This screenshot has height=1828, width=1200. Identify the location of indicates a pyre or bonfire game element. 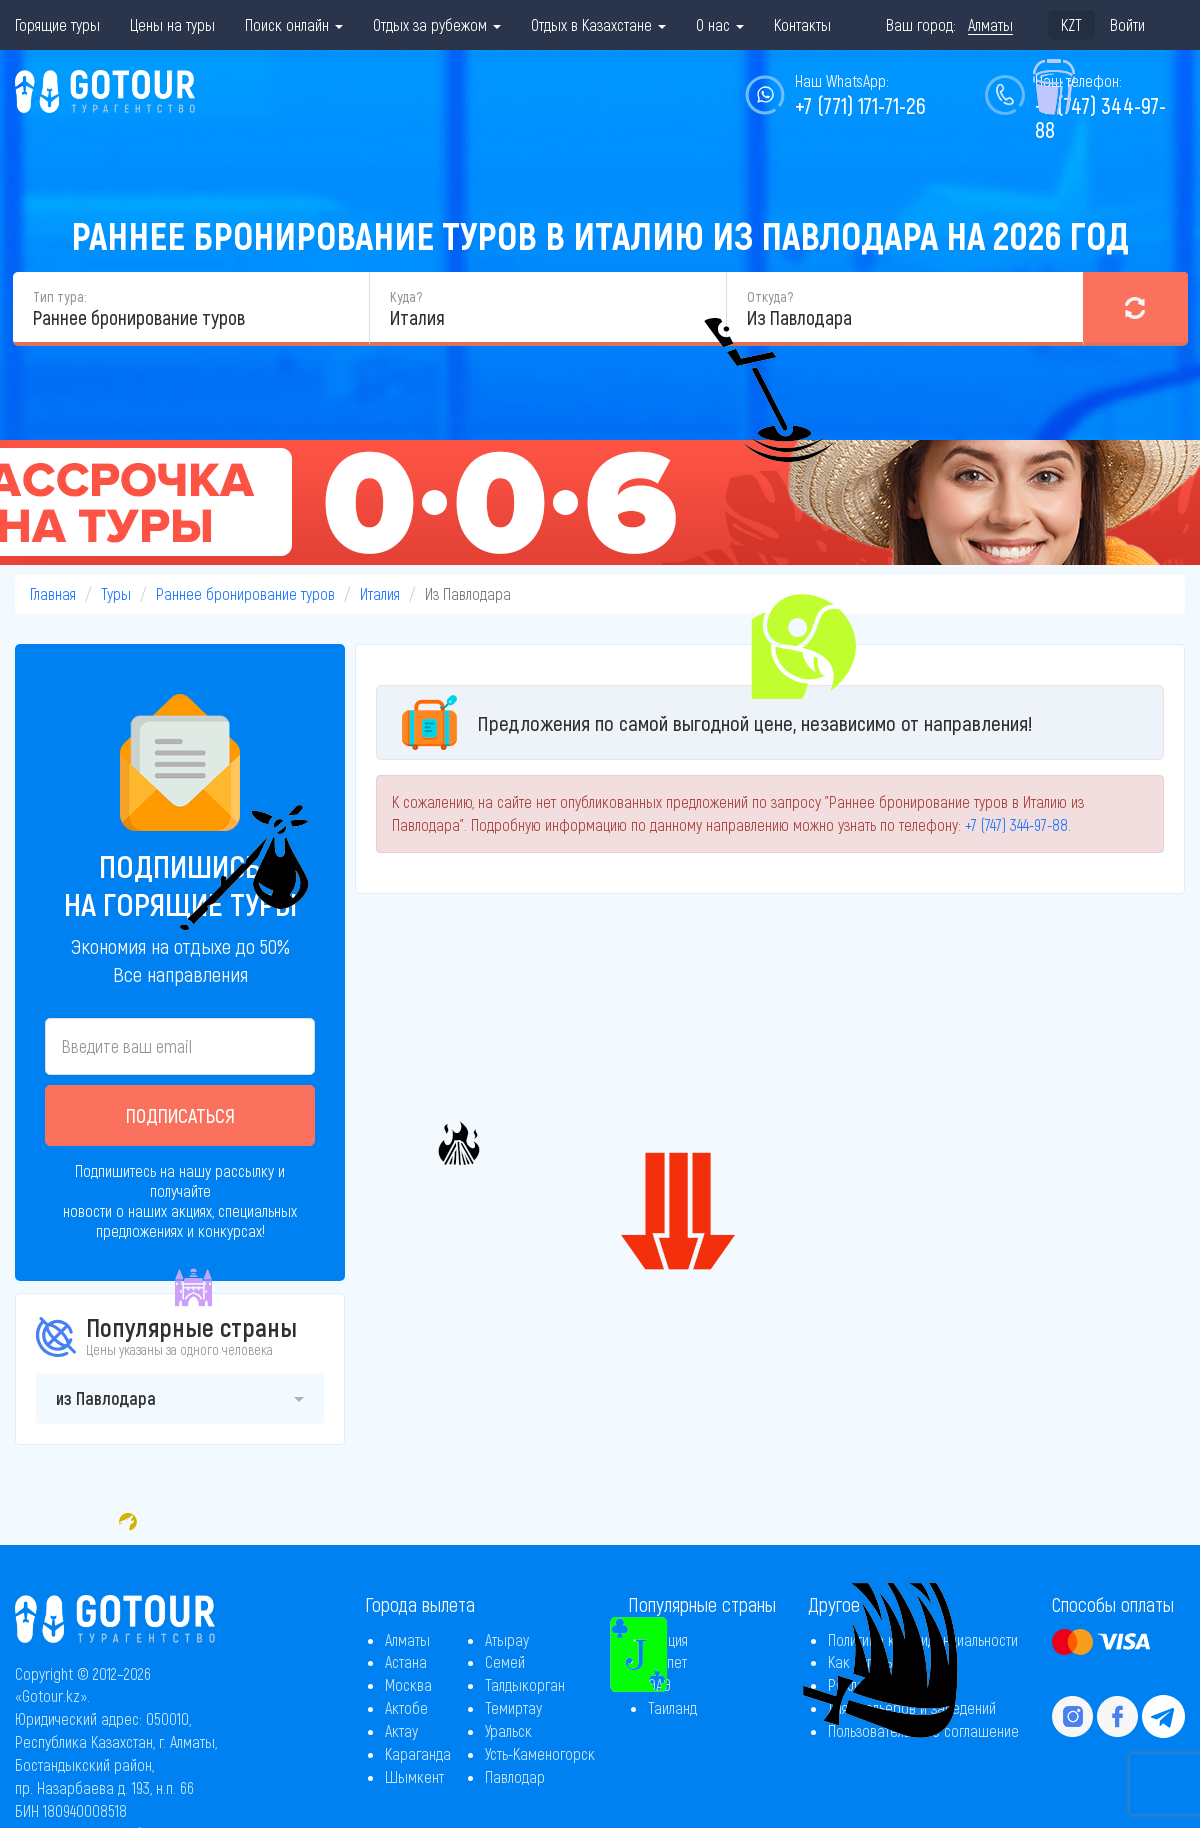
(459, 1143).